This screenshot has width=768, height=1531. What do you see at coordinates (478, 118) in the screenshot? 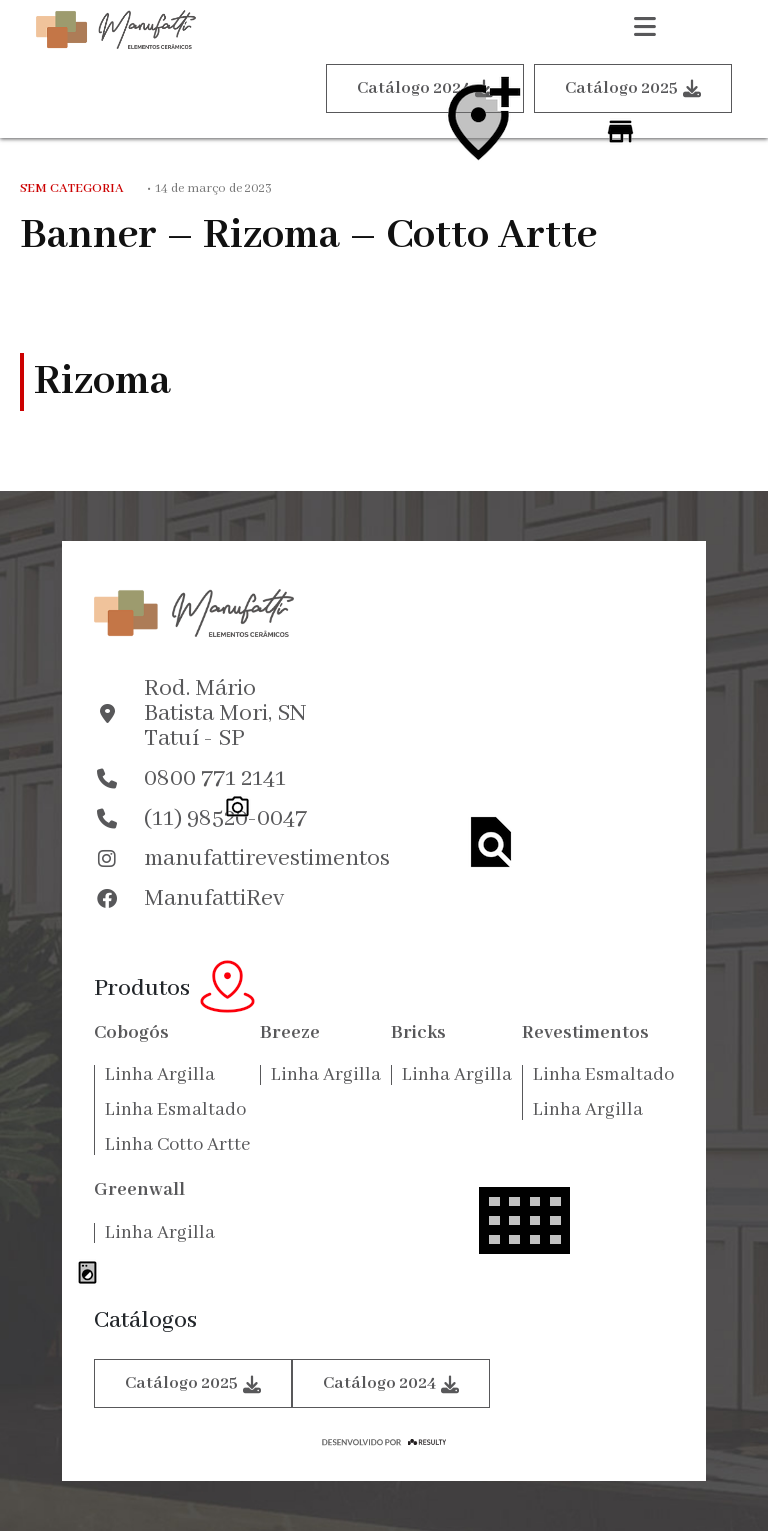
I see `add a new location pin to the map` at bounding box center [478, 118].